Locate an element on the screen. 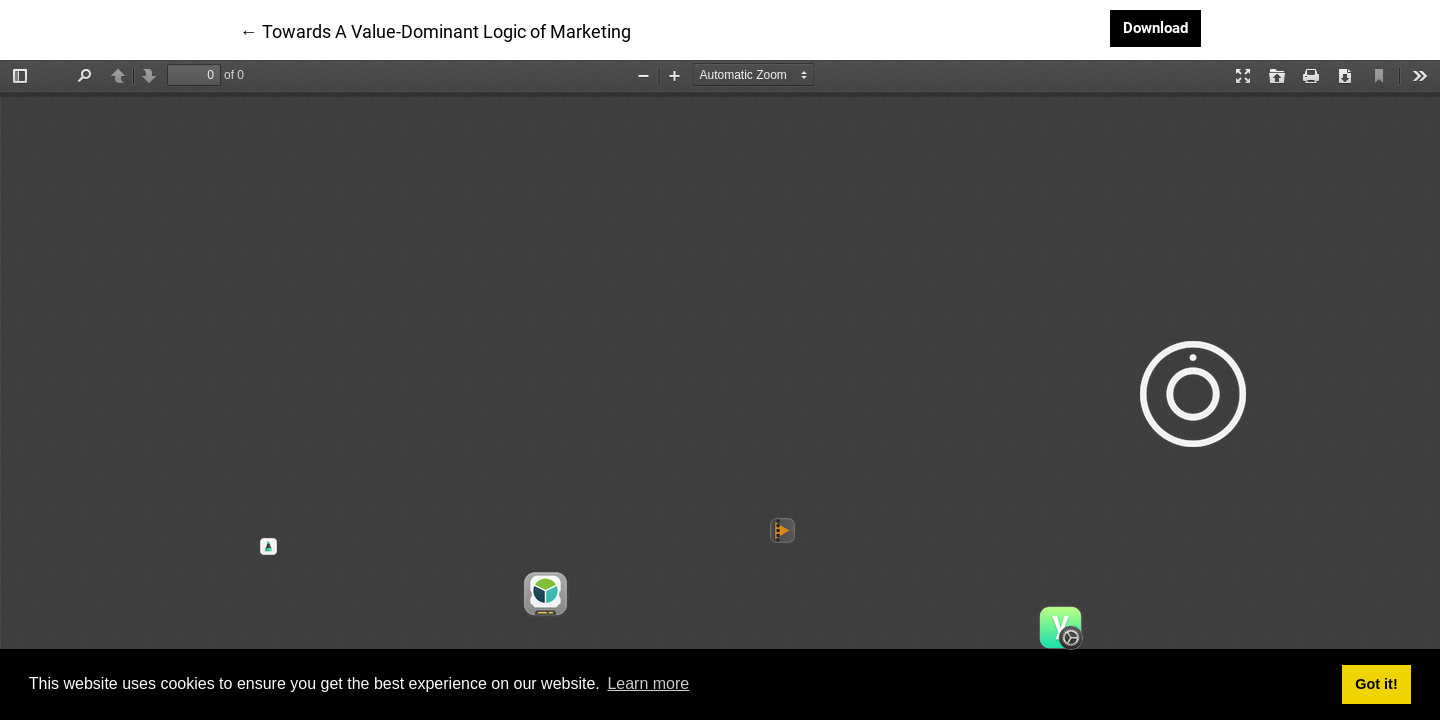 Image resolution: width=1440 pixels, height=720 pixels. open blackmagic raw player app is located at coordinates (782, 530).